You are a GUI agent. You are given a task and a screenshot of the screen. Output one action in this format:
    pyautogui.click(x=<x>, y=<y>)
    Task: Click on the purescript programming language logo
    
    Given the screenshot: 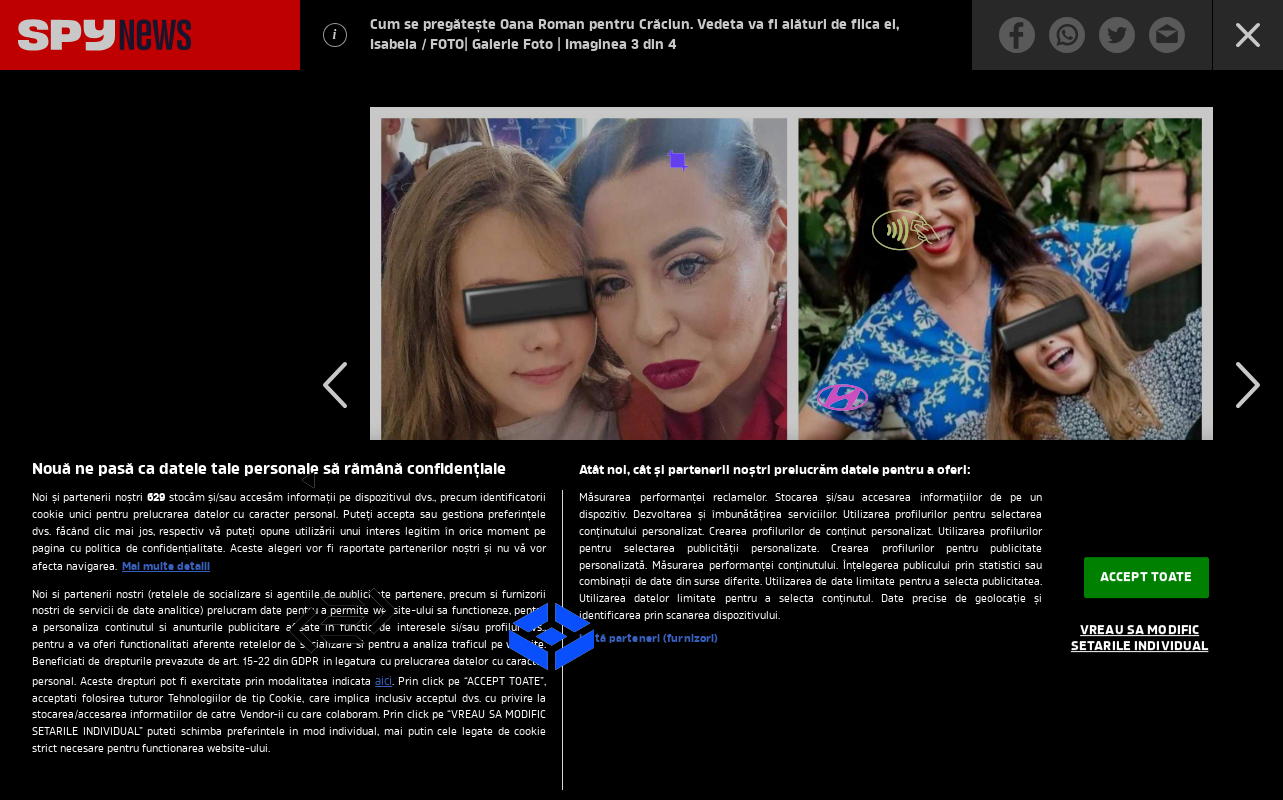 What is the action you would take?
    pyautogui.click(x=342, y=620)
    